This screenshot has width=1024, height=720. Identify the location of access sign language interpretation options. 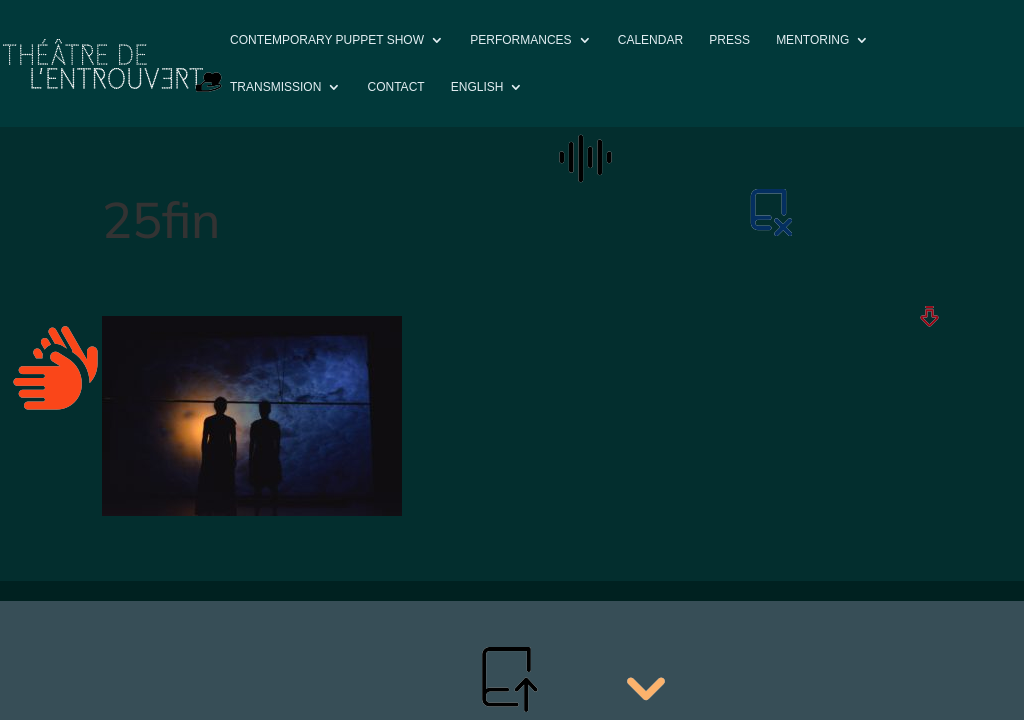
(55, 367).